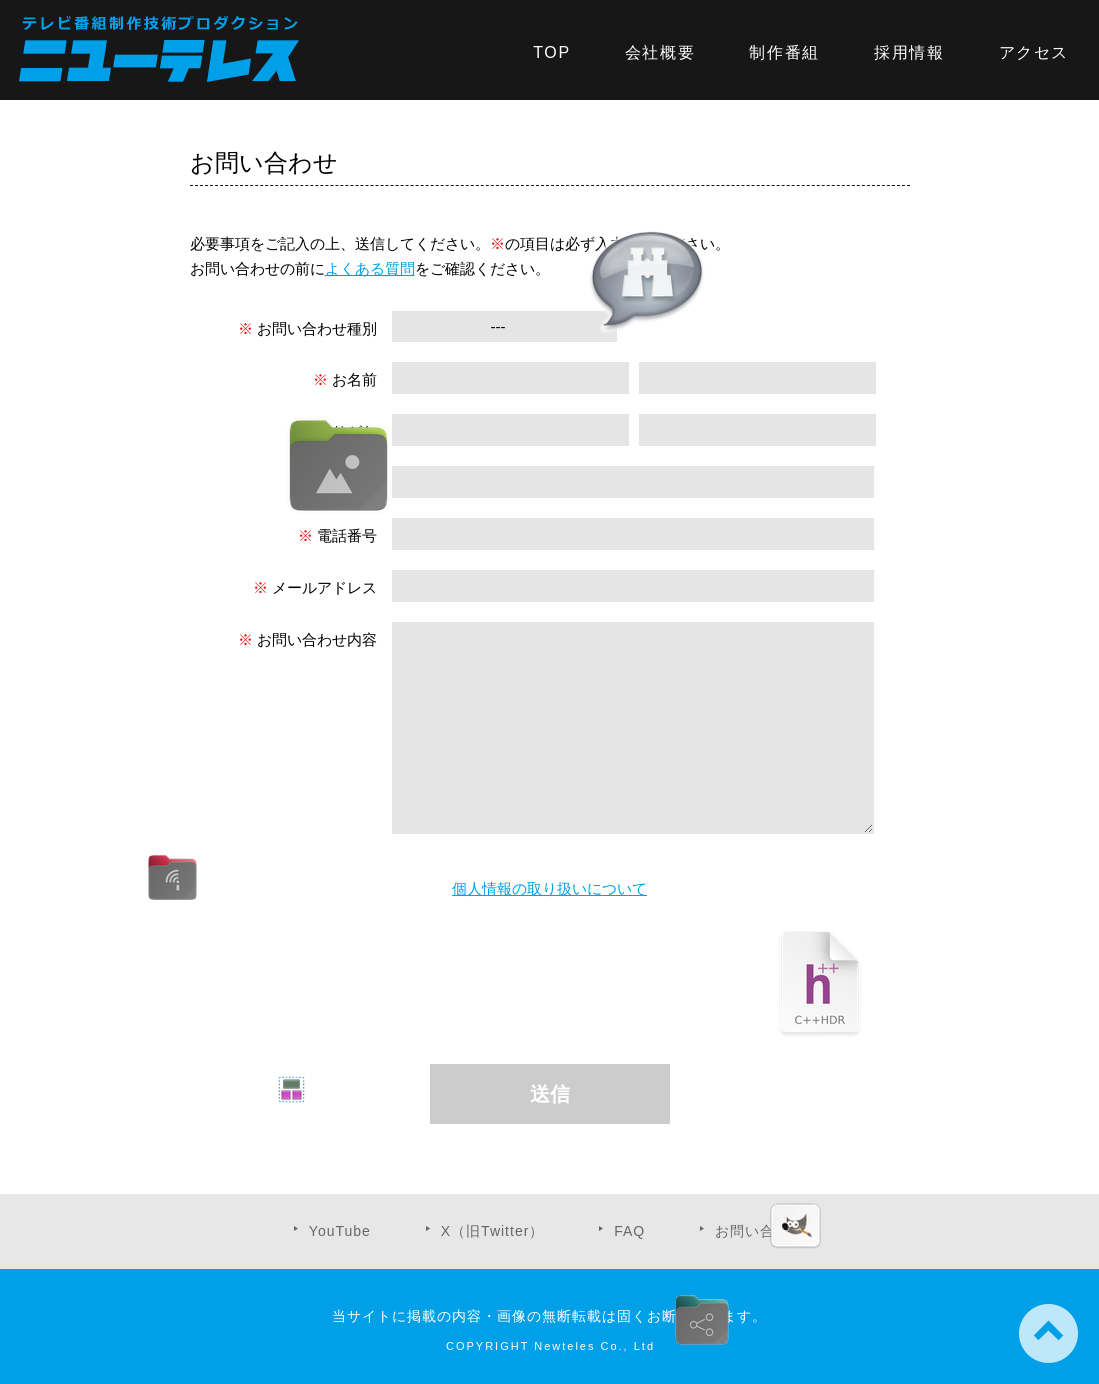 Image resolution: width=1099 pixels, height=1384 pixels. I want to click on receive a message from a remote desktop administrator, so click(647, 290).